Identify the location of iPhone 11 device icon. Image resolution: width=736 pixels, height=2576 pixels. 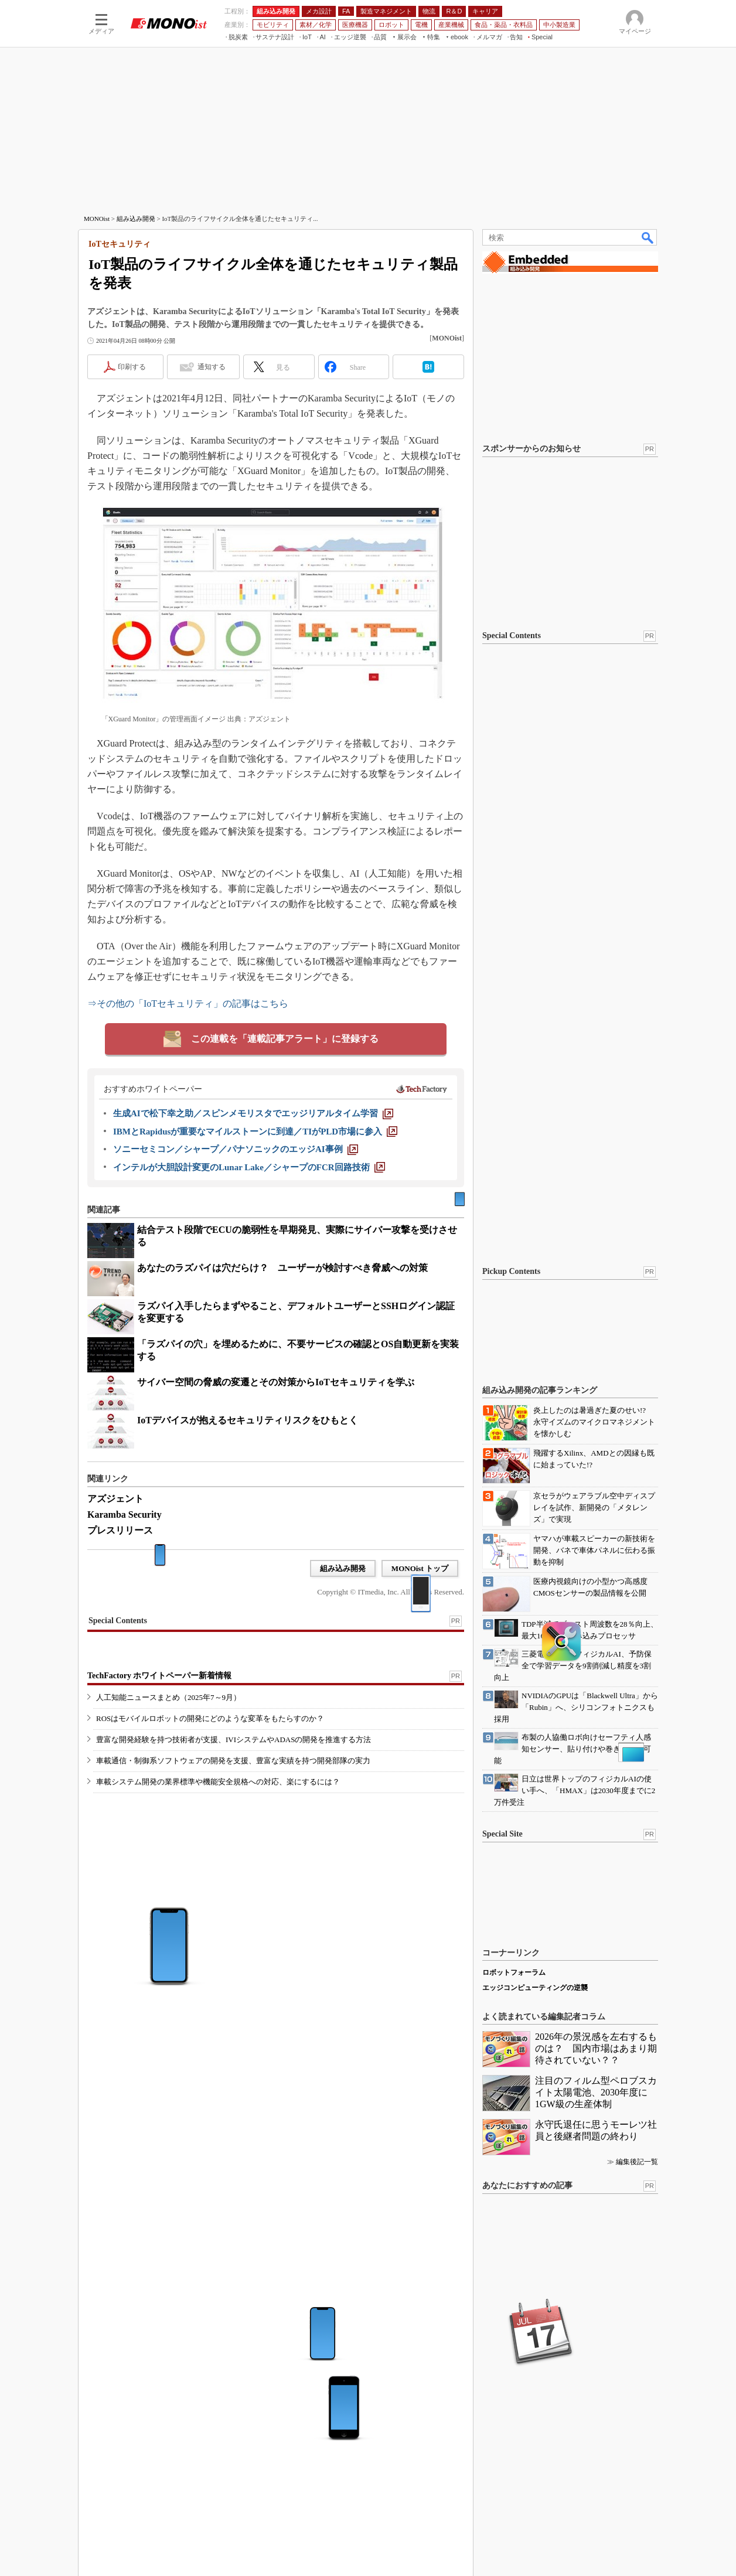
(169, 1947).